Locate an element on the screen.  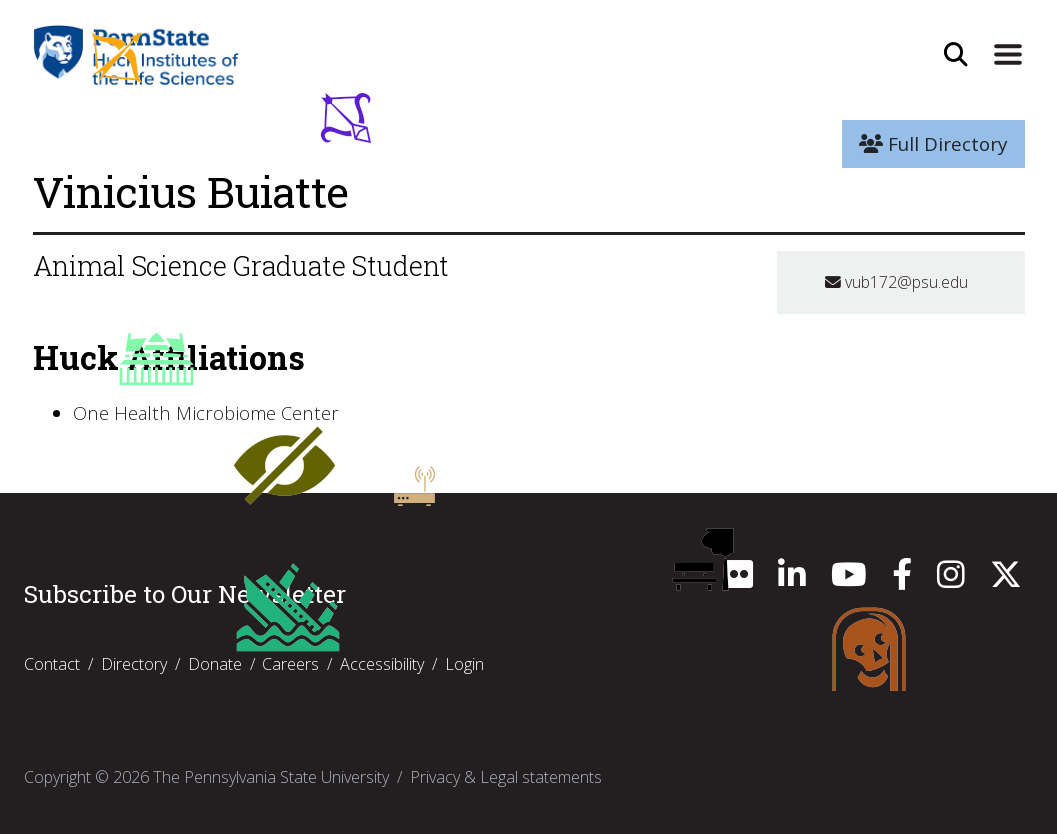
archery or ranged attack skill is located at coordinates (117, 57).